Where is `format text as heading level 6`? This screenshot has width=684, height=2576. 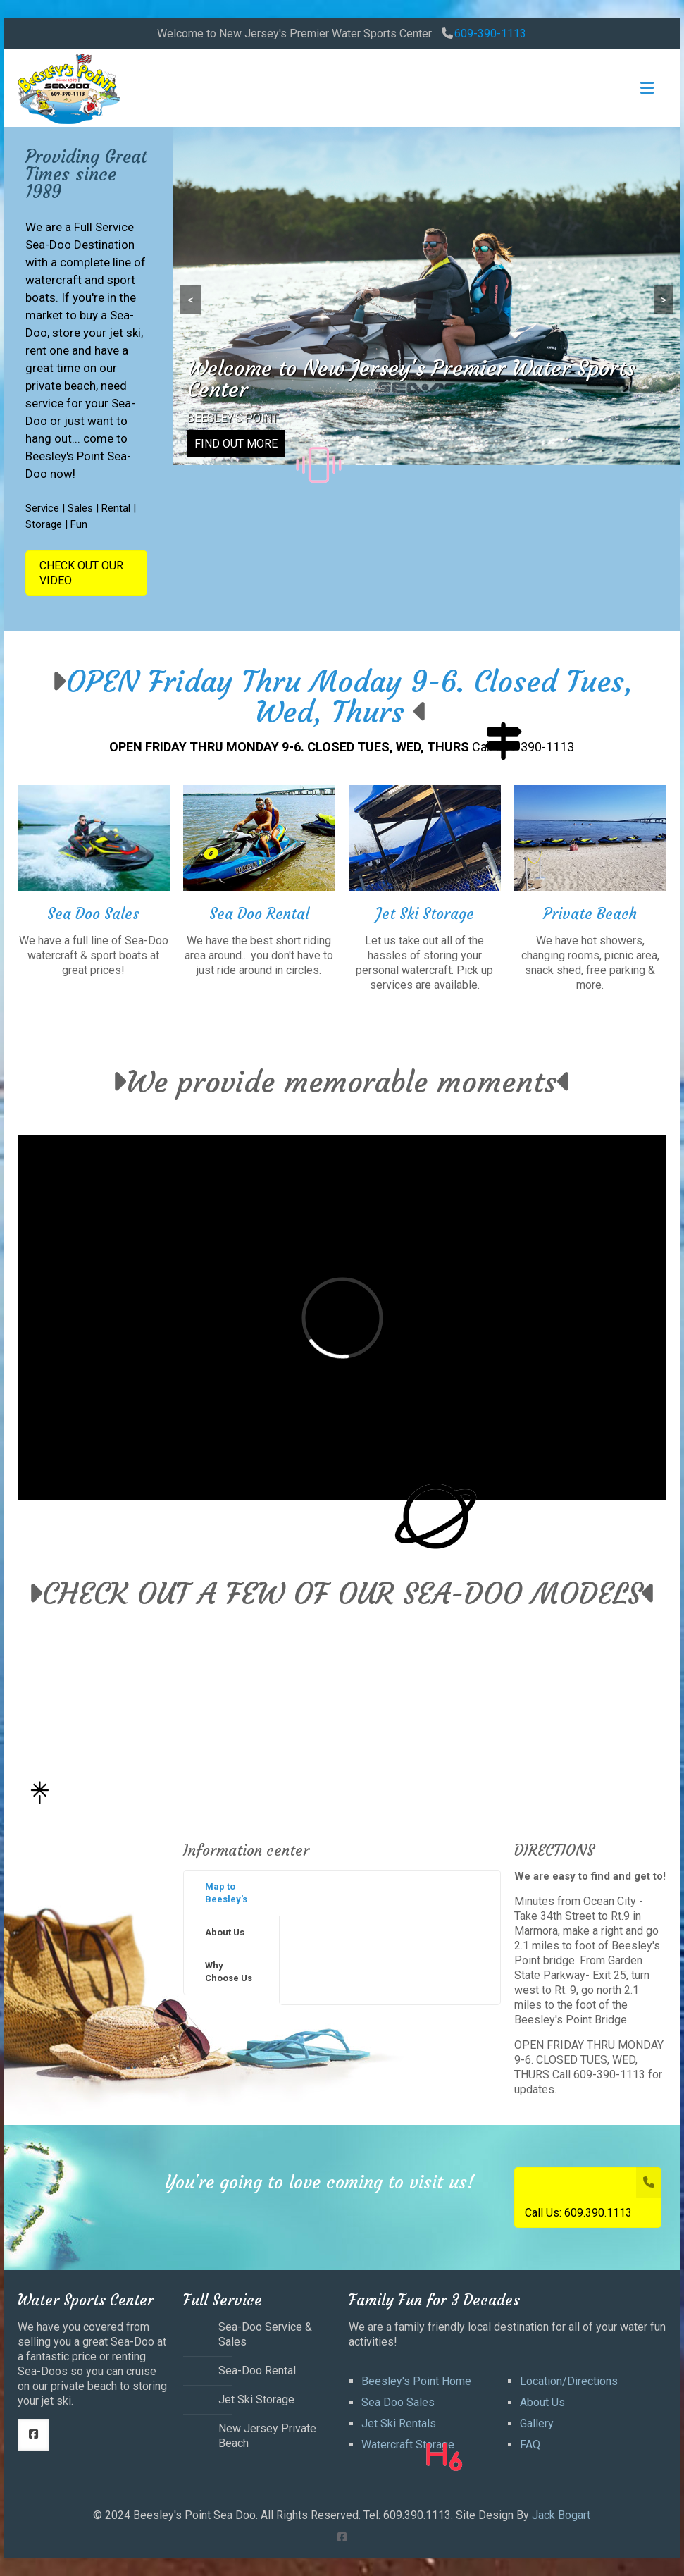 format text as heading level 6 is located at coordinates (442, 2456).